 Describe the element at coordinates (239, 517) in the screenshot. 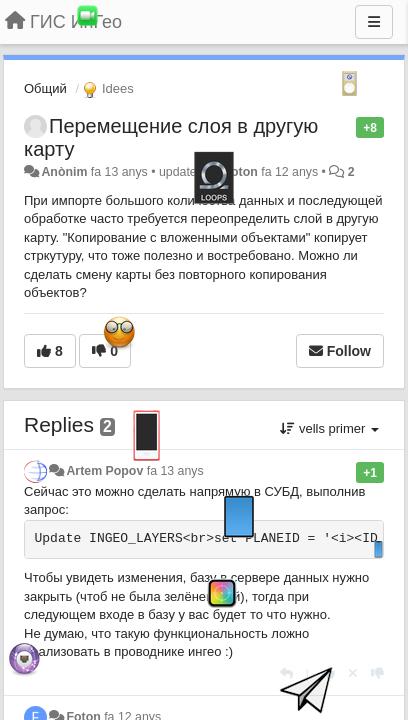

I see `iPad Air device icon` at that location.